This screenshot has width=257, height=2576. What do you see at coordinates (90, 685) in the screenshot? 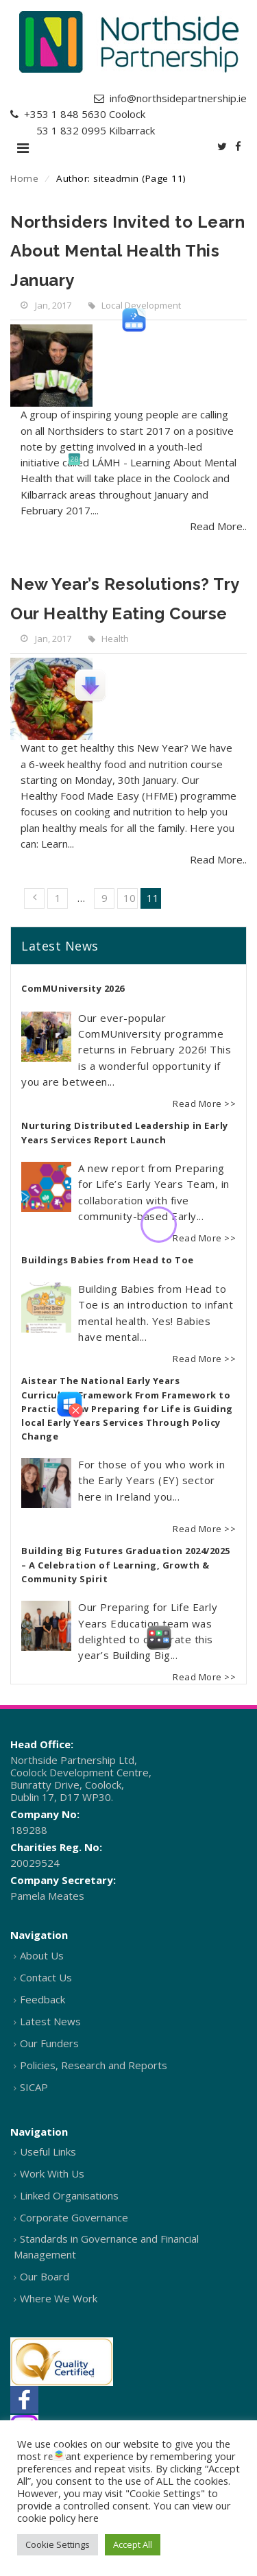
I see `open fragments download manager` at bounding box center [90, 685].